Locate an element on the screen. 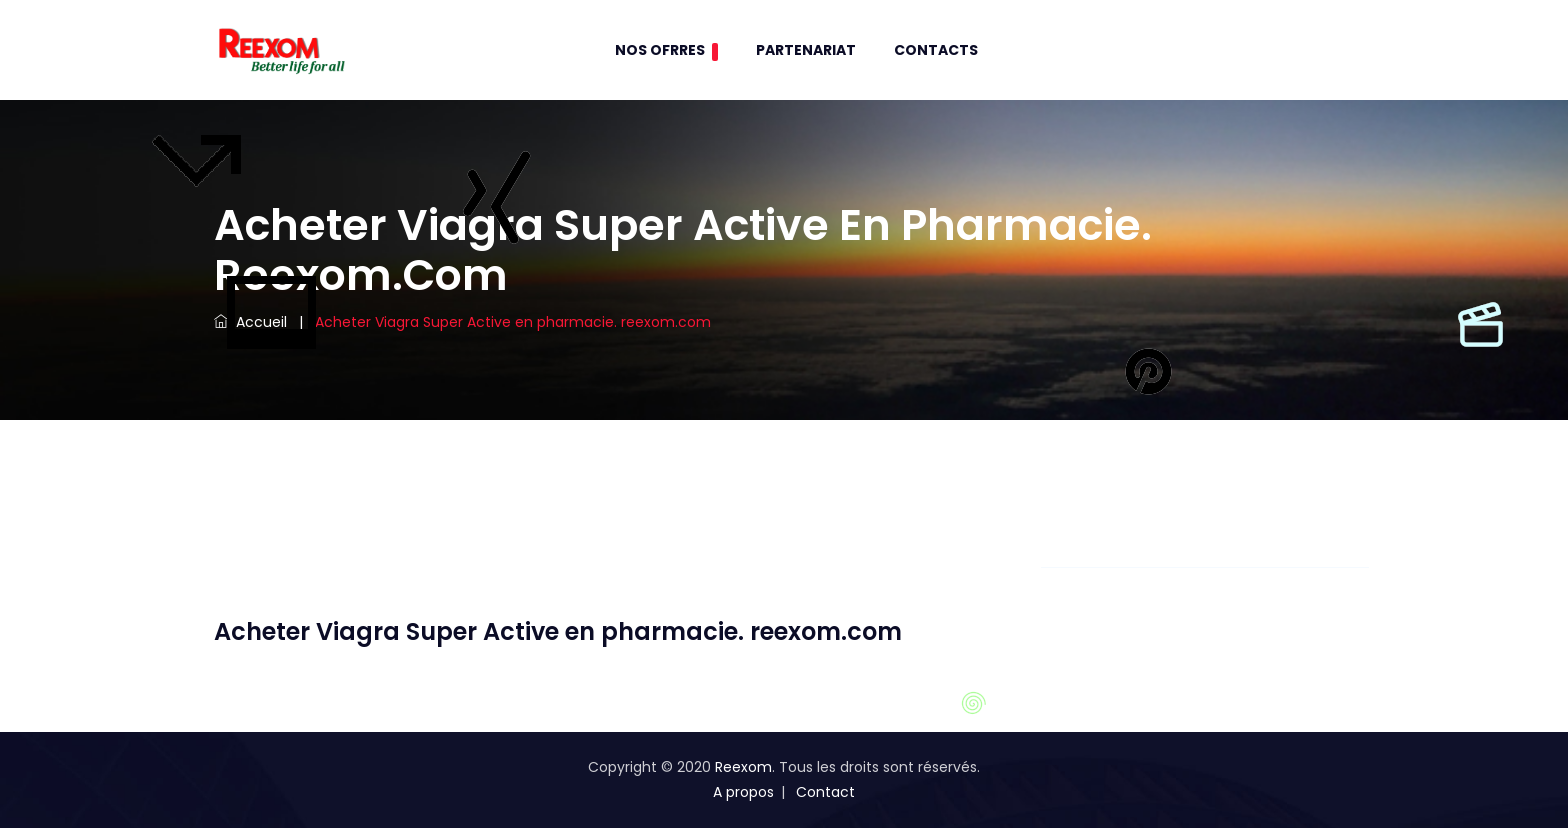  connect with xing professional network is located at coordinates (495, 197).